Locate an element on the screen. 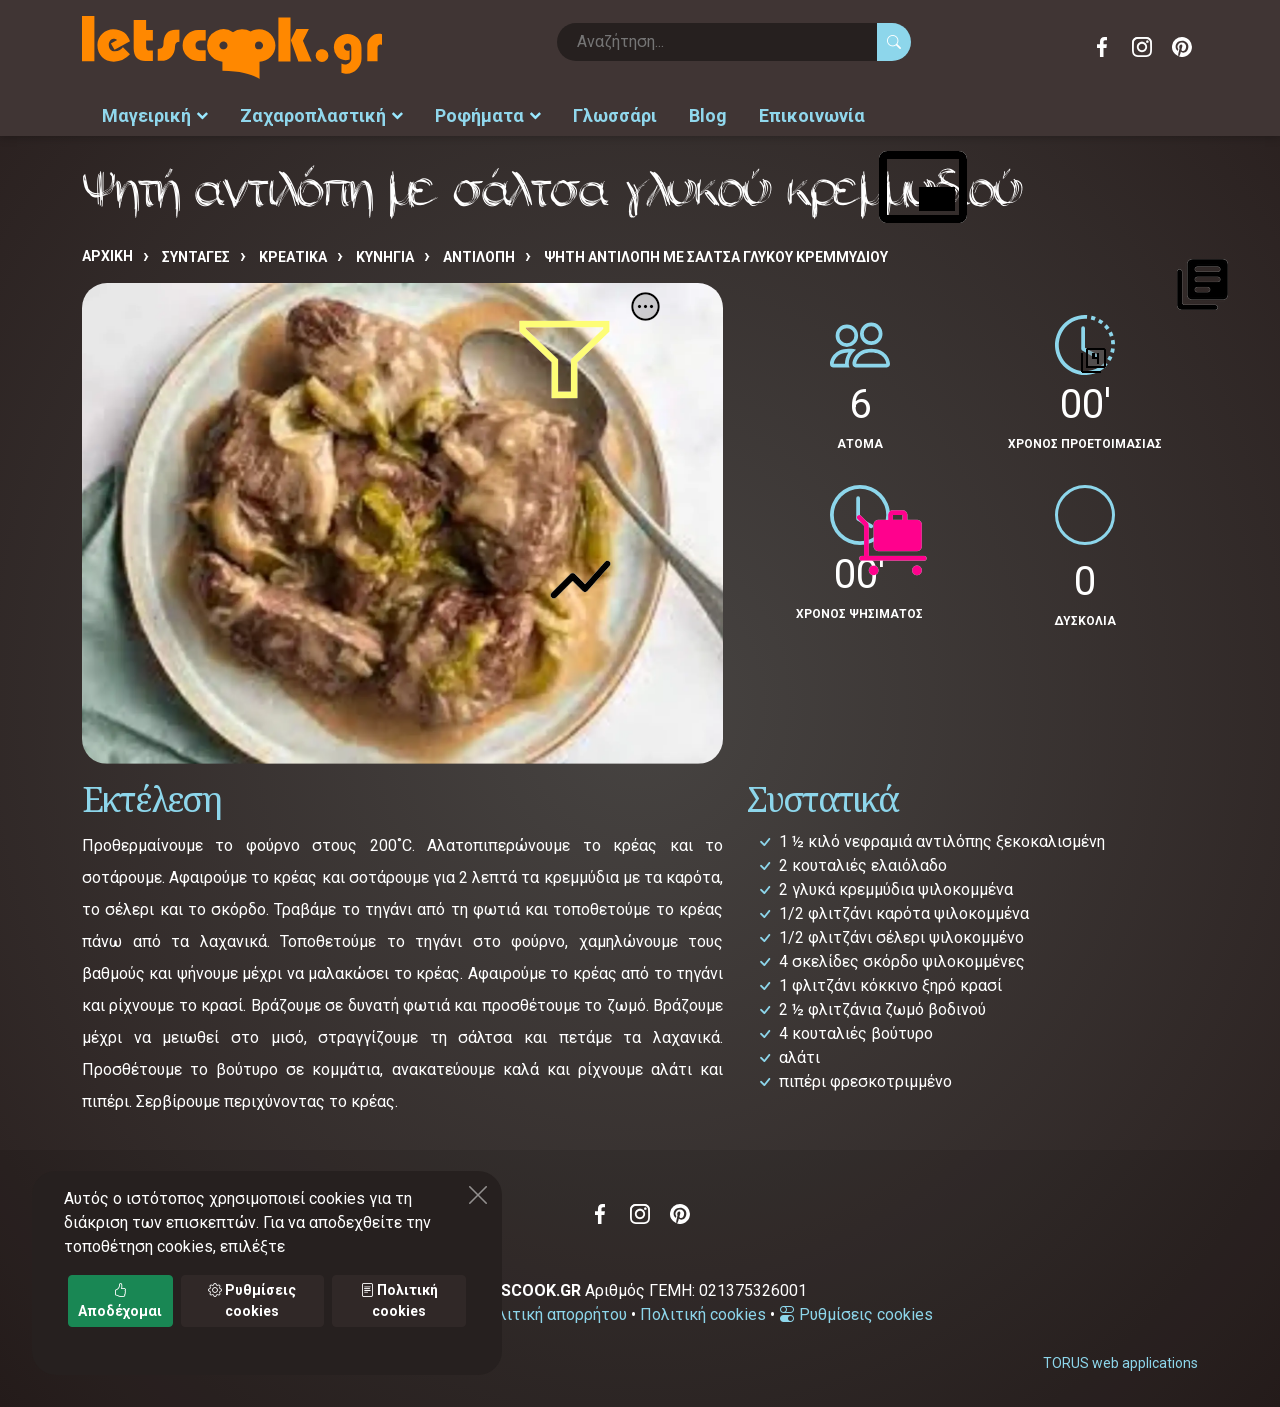 This screenshot has height=1407, width=1280. filter or sort list items is located at coordinates (564, 359).